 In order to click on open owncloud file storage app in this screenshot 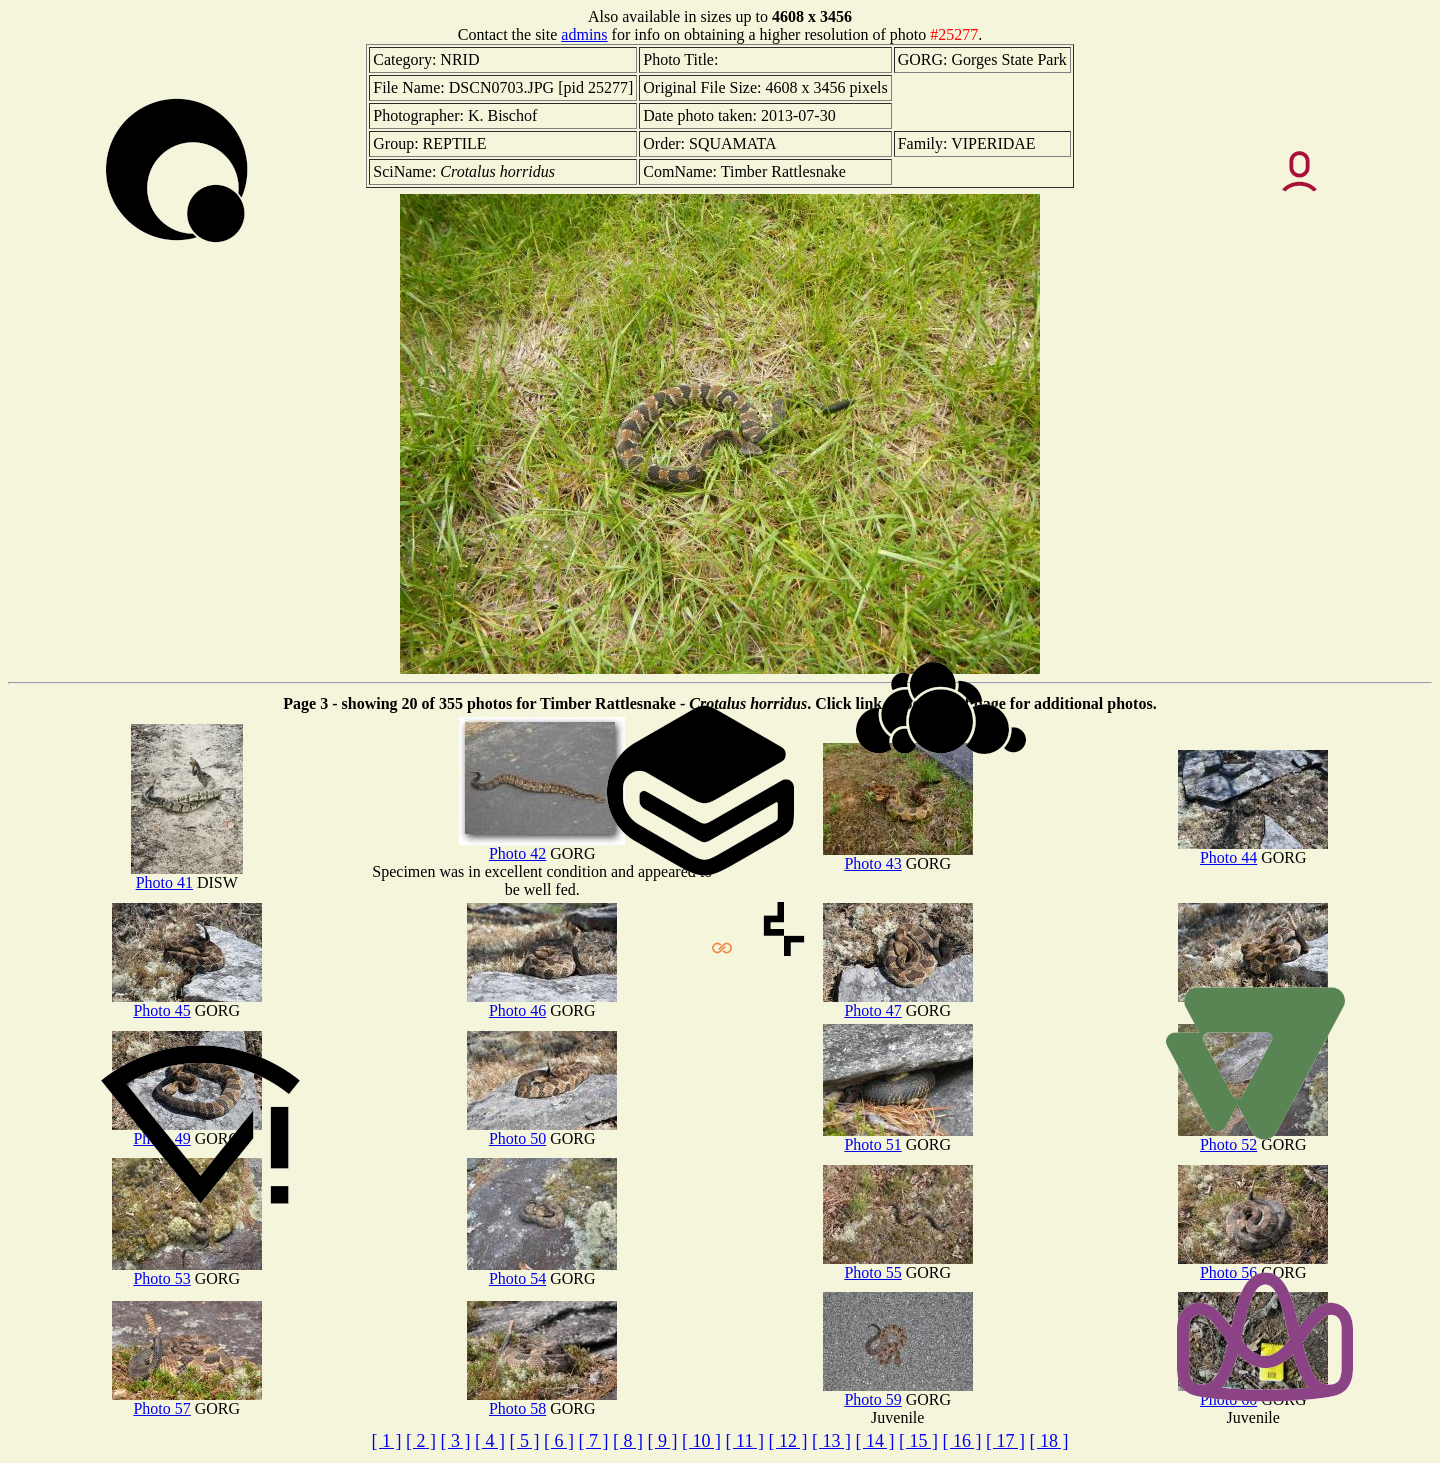, I will do `click(941, 708)`.